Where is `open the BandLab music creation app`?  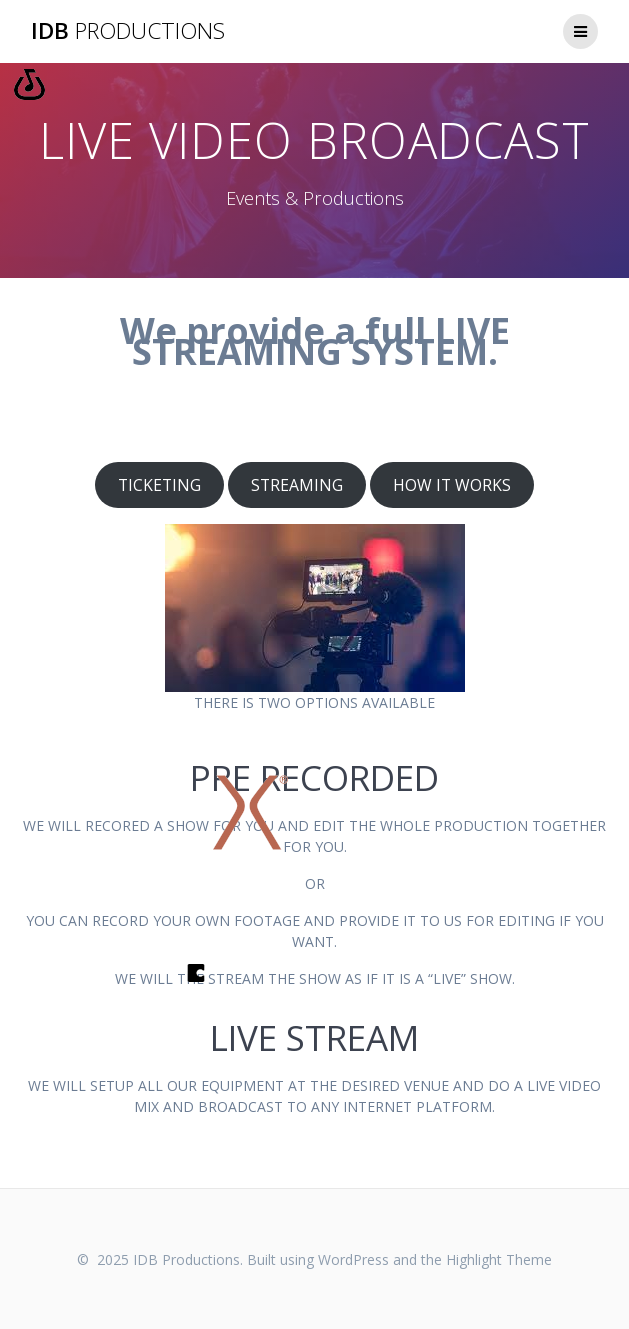
open the BandLab music creation app is located at coordinates (29, 84).